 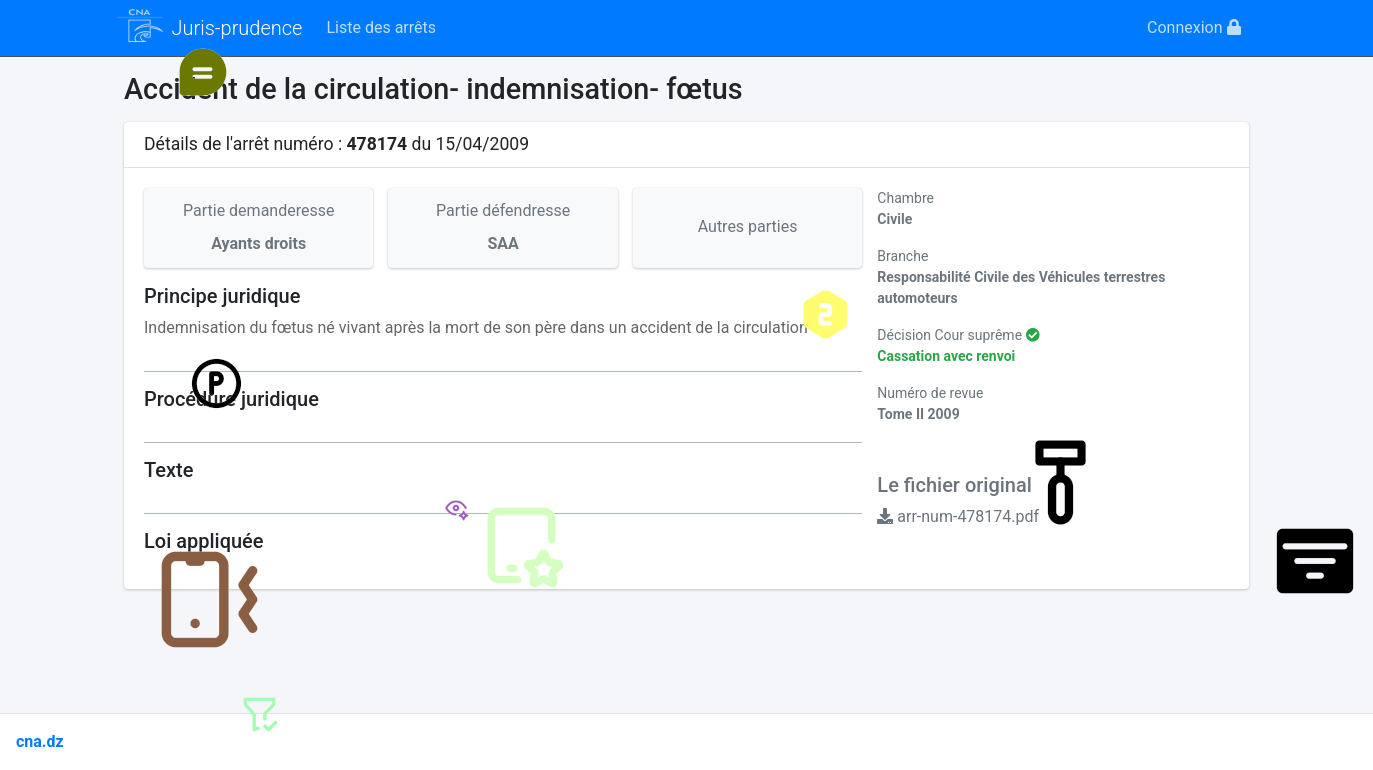 What do you see at coordinates (202, 73) in the screenshot?
I see `open chat or messaging` at bounding box center [202, 73].